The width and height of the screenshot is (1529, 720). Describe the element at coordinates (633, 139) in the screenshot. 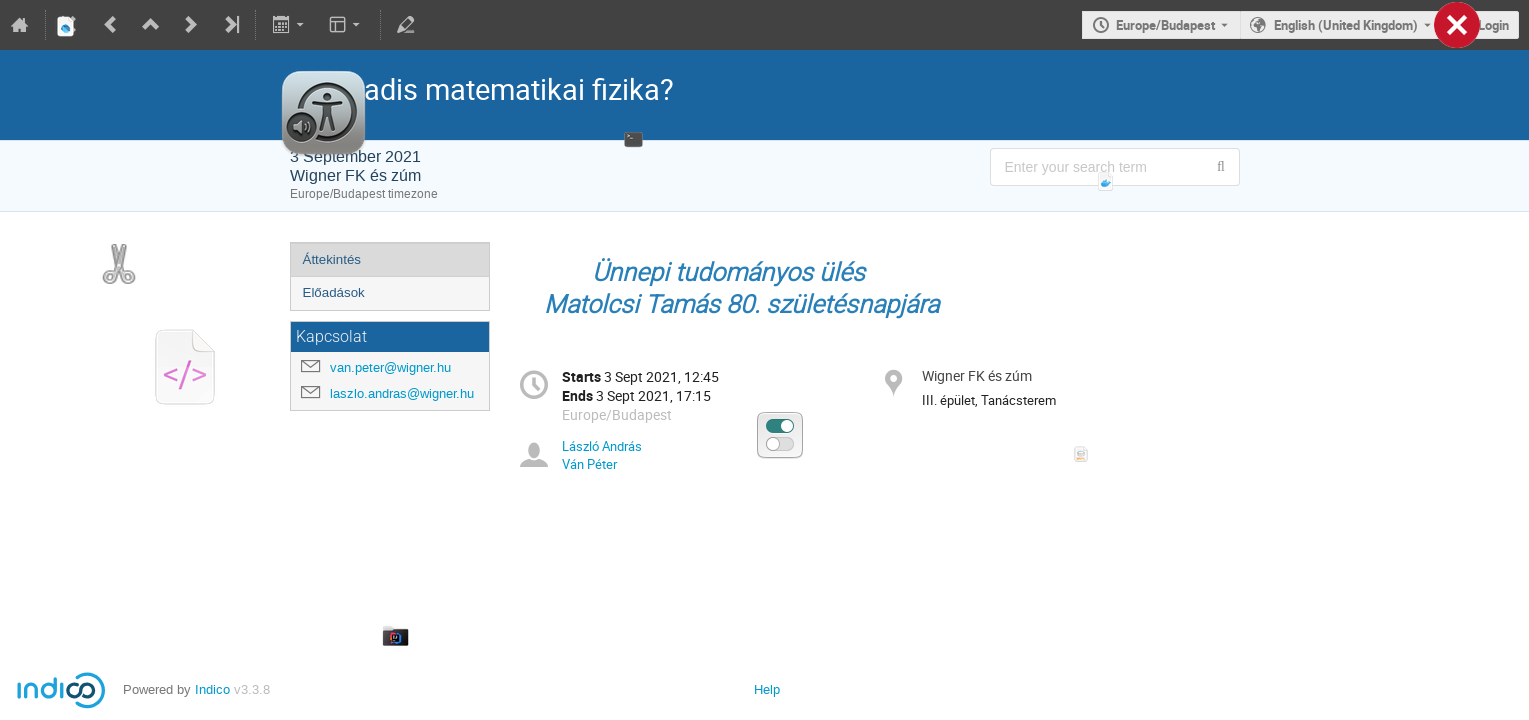

I see `open the terminal application` at that location.